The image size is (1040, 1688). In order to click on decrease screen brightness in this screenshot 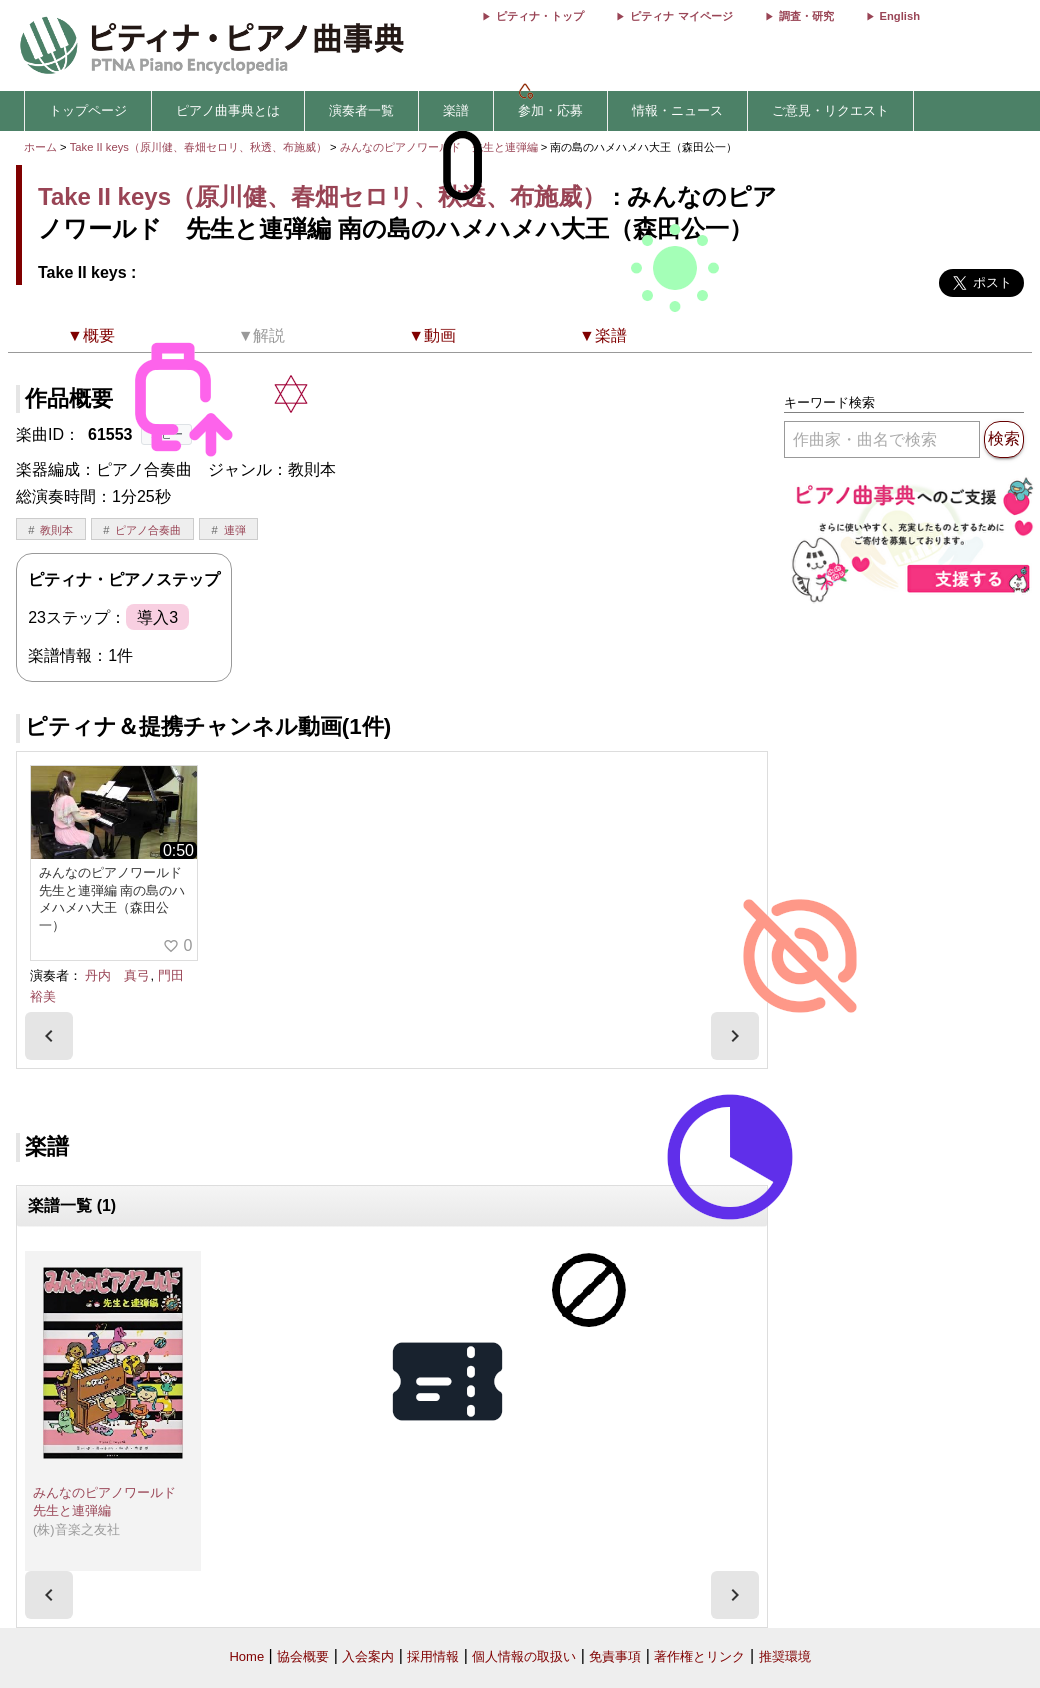, I will do `click(675, 268)`.